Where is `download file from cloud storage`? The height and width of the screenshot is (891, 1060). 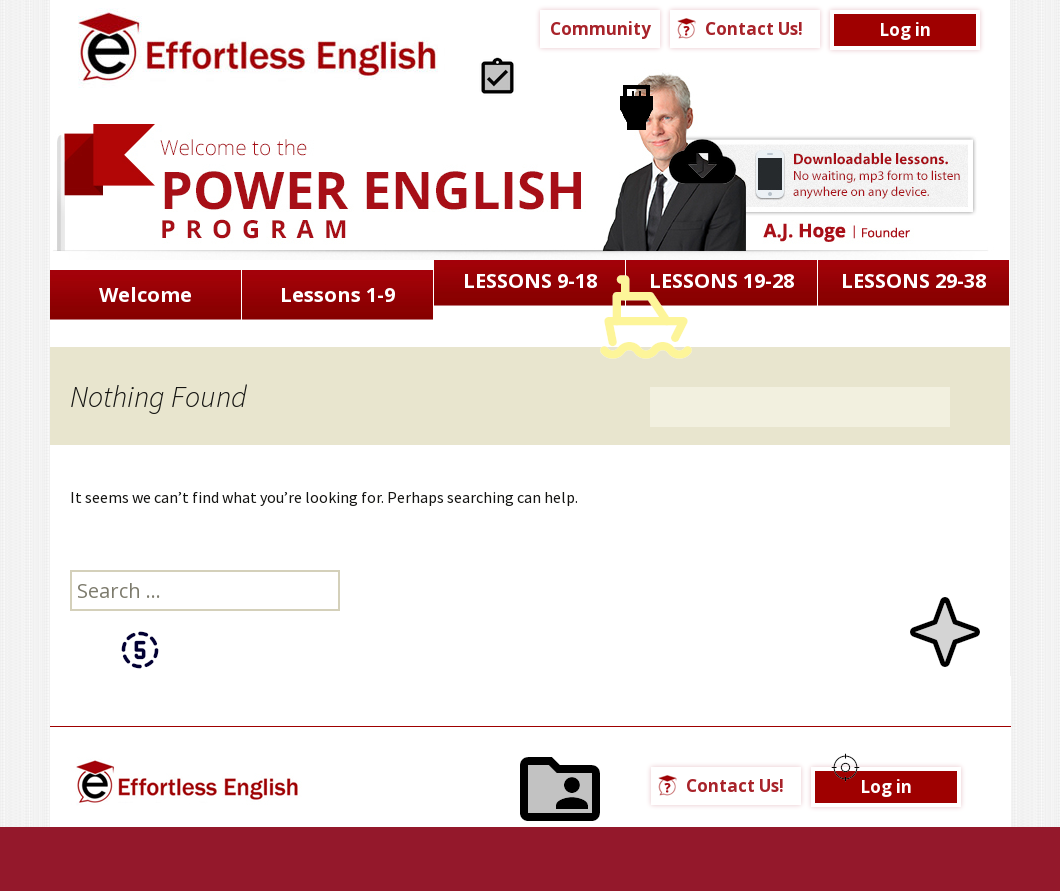 download file from cloud storage is located at coordinates (702, 161).